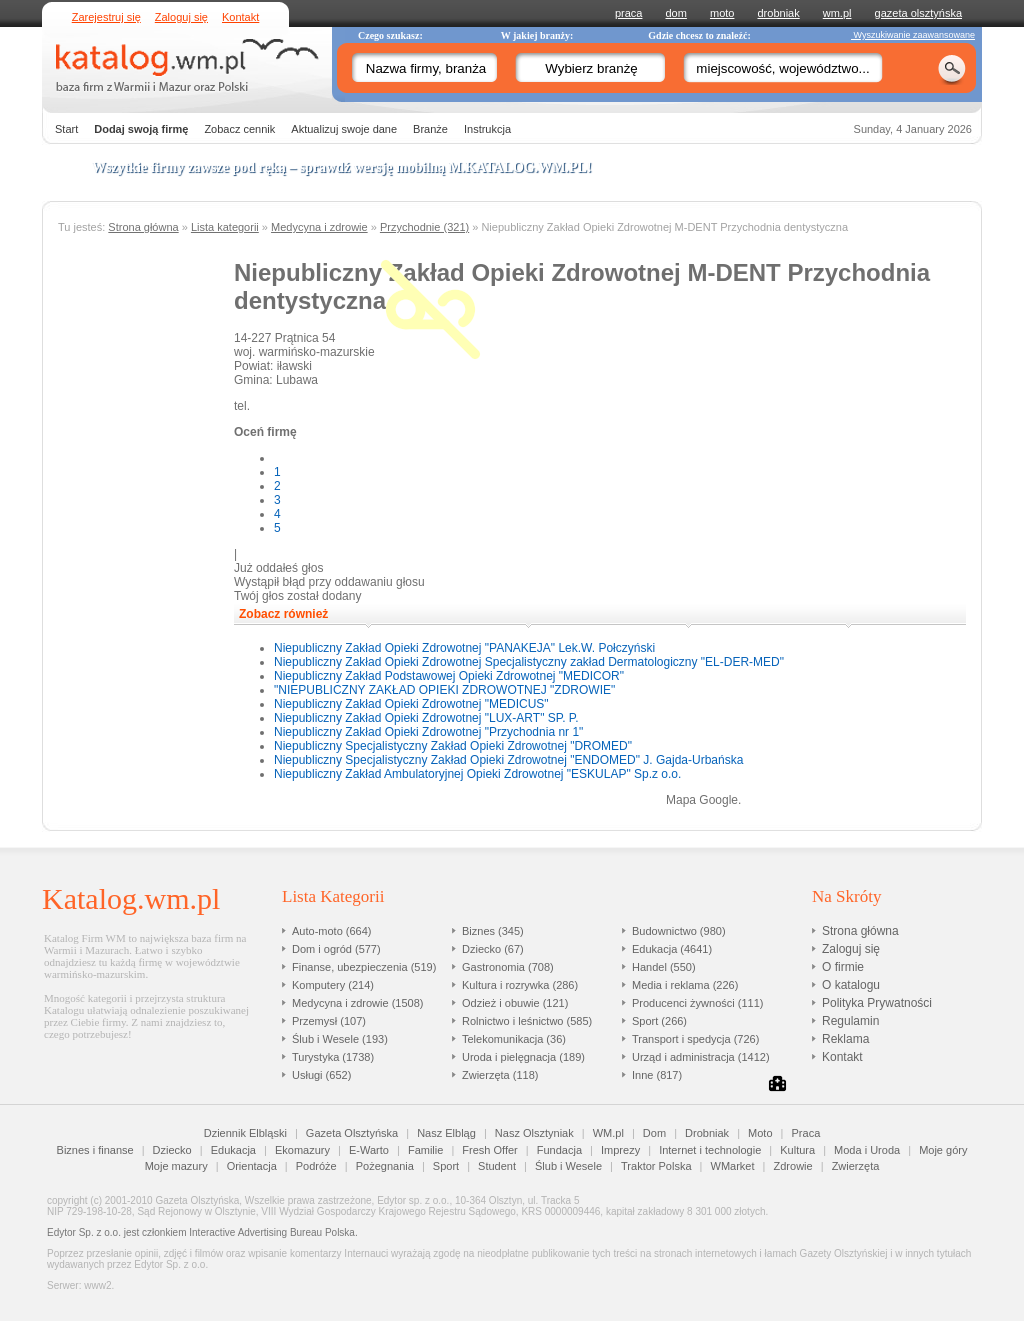 The image size is (1024, 1321). Describe the element at coordinates (777, 1083) in the screenshot. I see `find nearby hospitals or medical facilities` at that location.